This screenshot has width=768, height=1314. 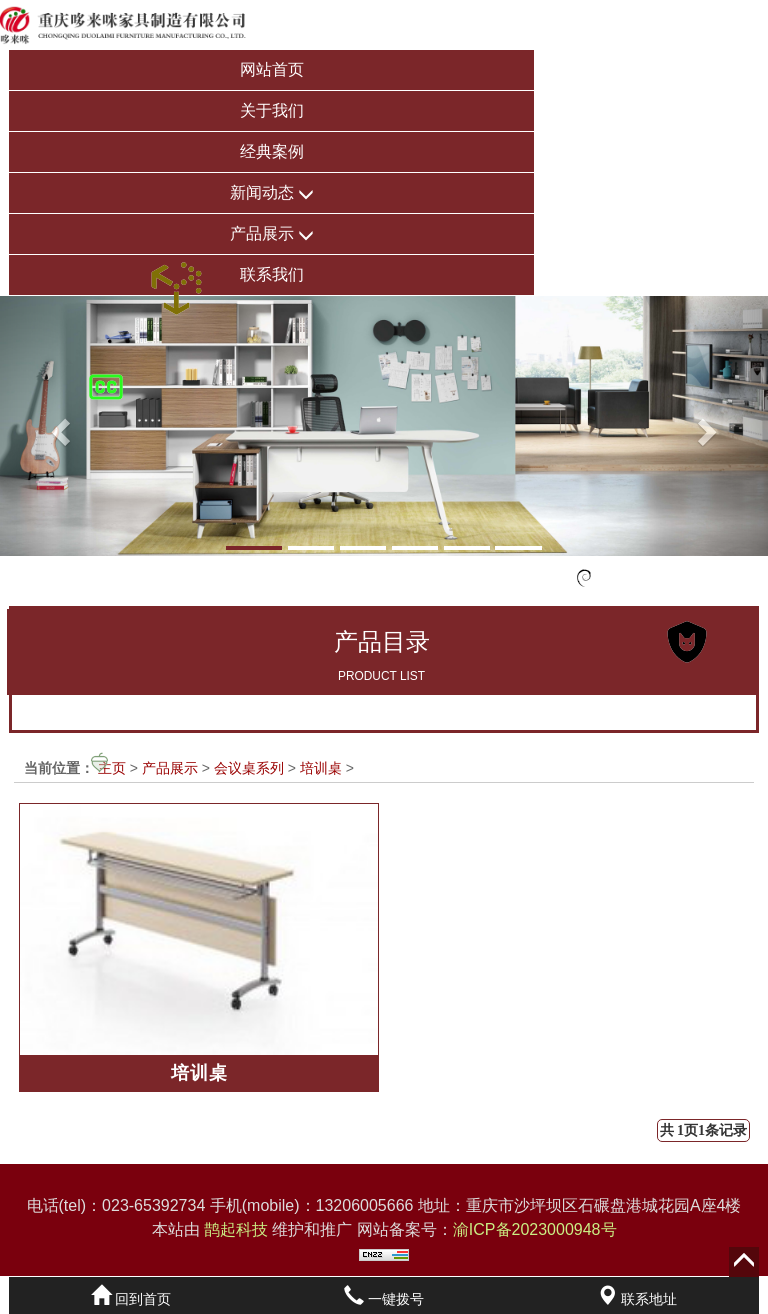 I want to click on pet protection or insurance services, so click(x=687, y=642).